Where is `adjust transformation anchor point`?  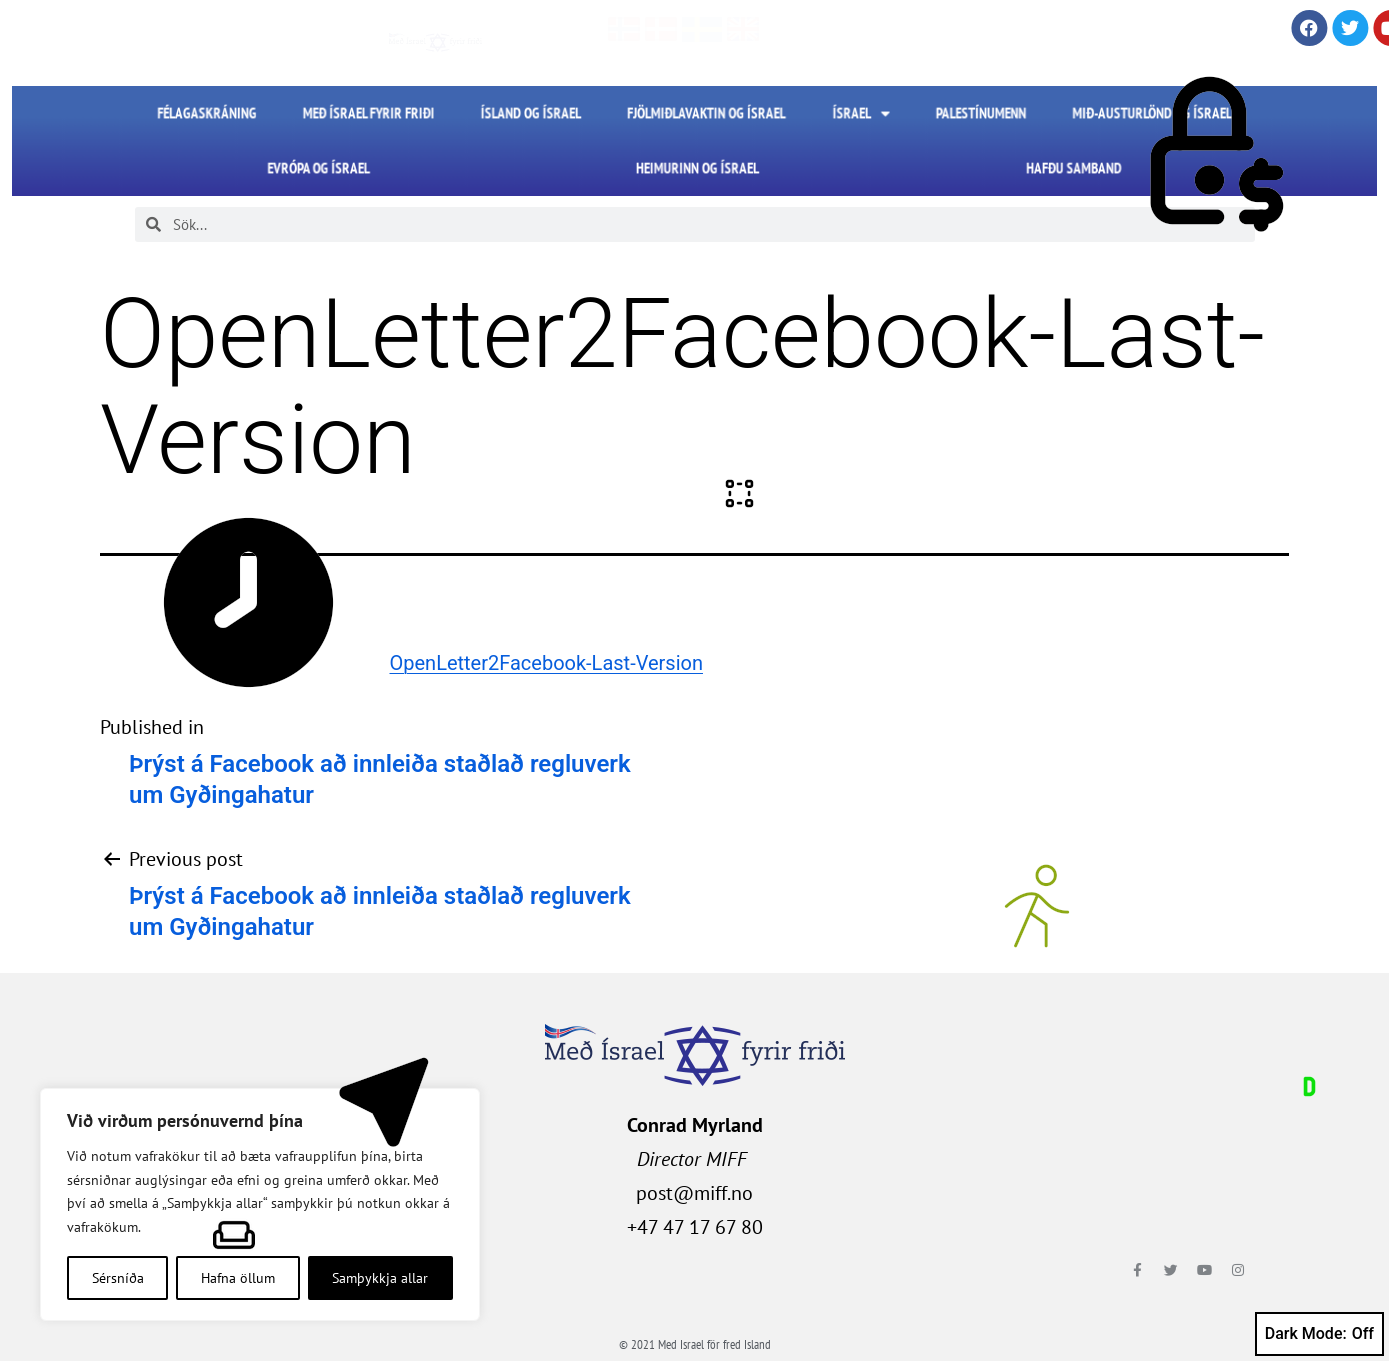
adjust transformation anchor point is located at coordinates (739, 493).